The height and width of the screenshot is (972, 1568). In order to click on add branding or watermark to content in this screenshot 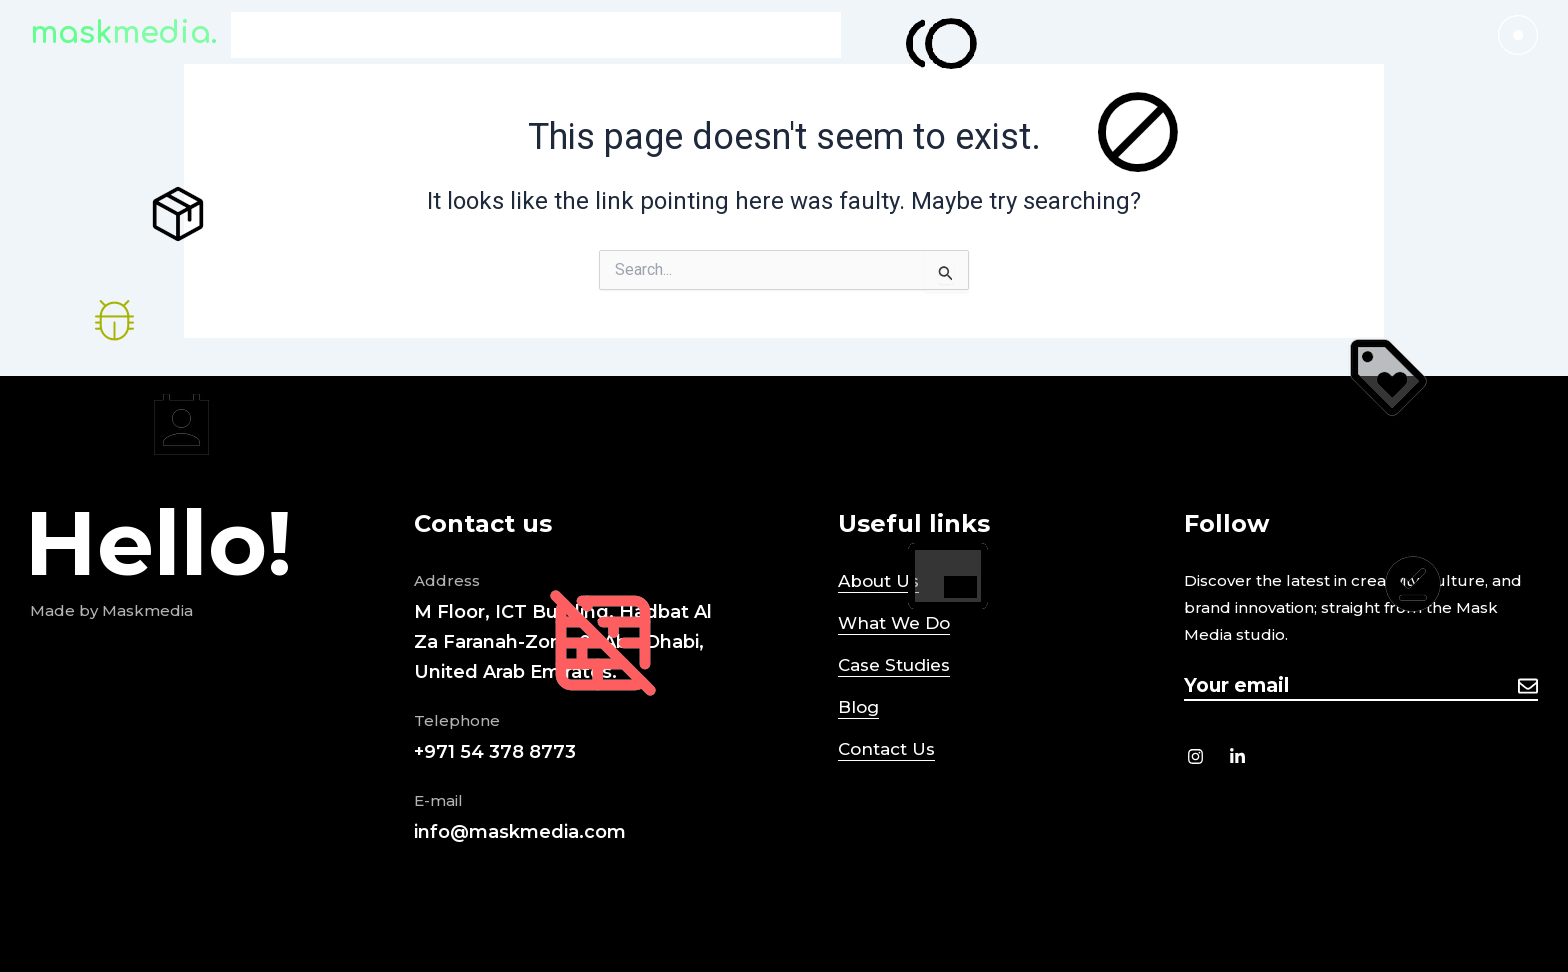, I will do `click(948, 576)`.